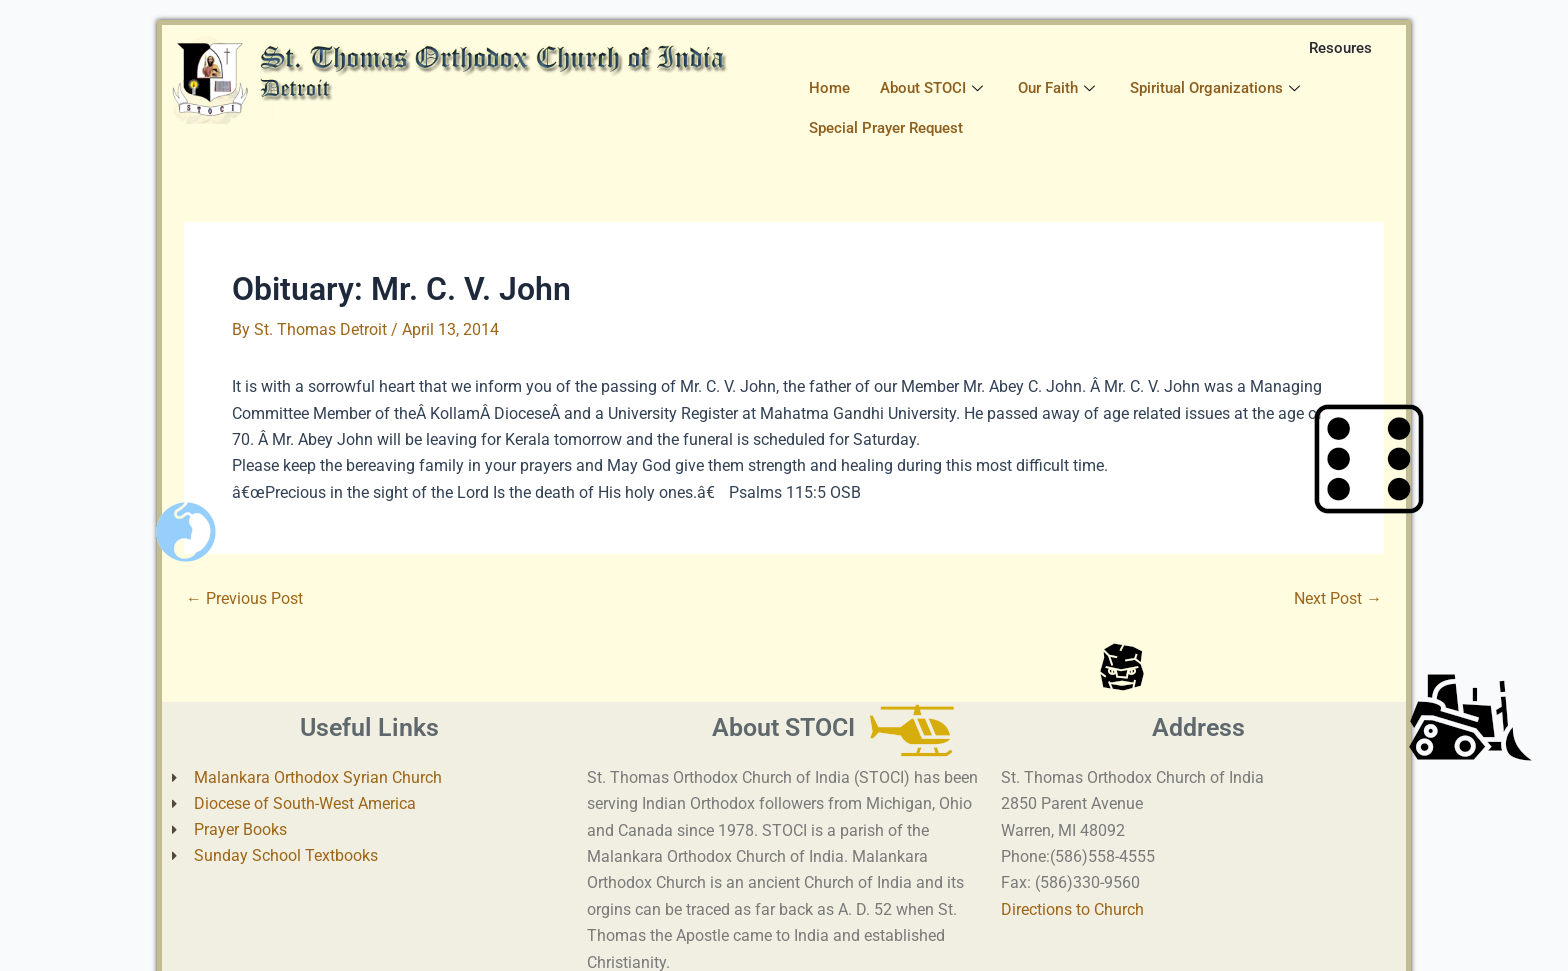 This screenshot has height=971, width=1568. What do you see at coordinates (1369, 459) in the screenshot?
I see `indicates a dice roll result of six` at bounding box center [1369, 459].